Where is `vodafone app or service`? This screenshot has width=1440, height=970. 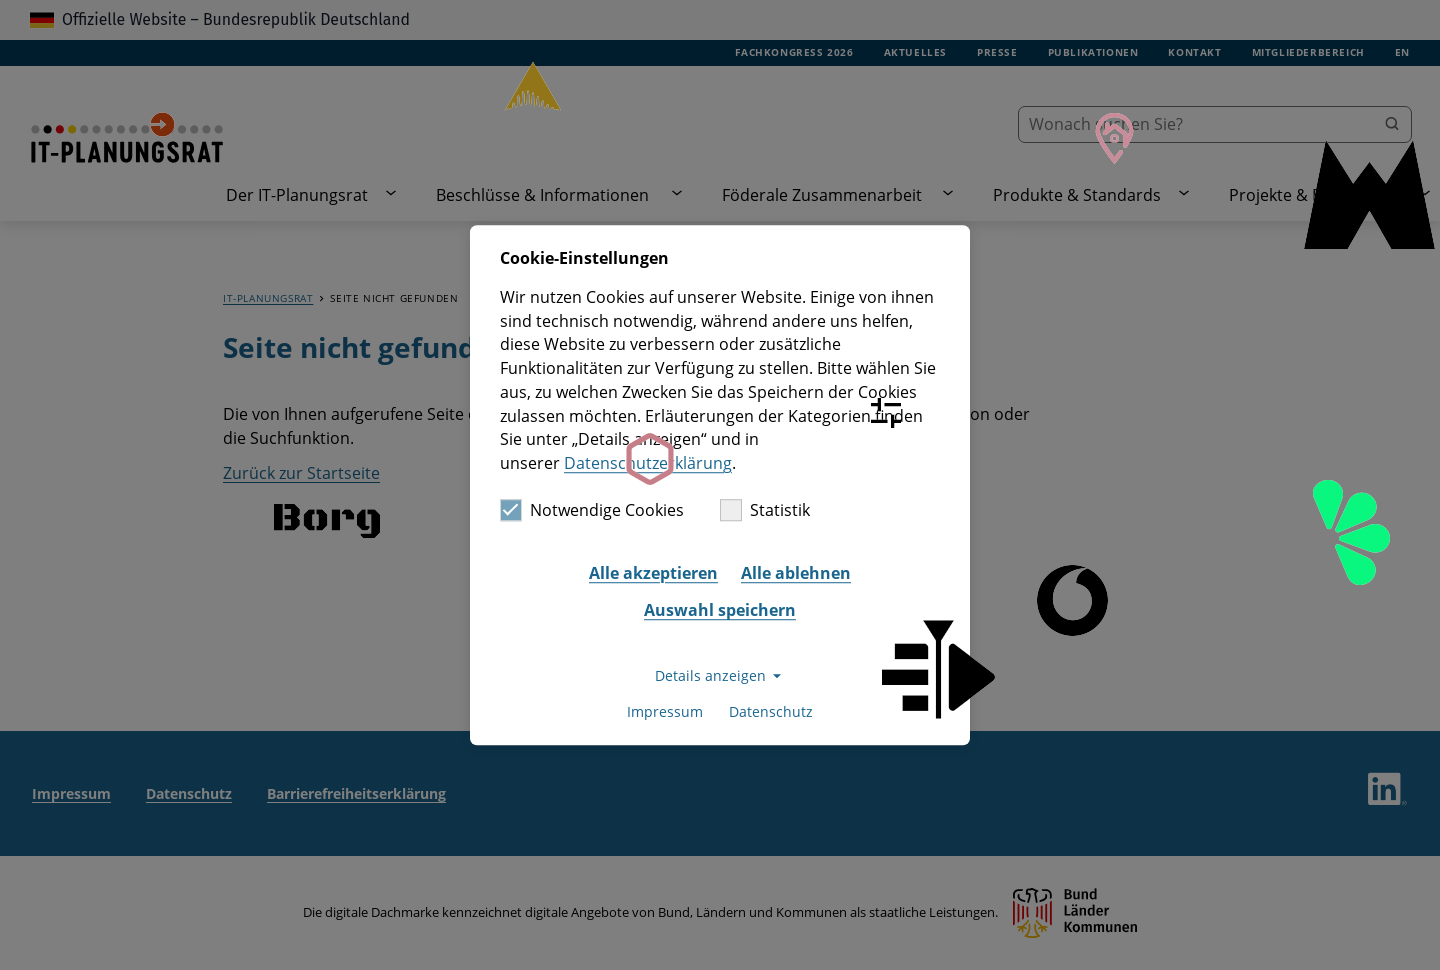 vodafone app or service is located at coordinates (1072, 600).